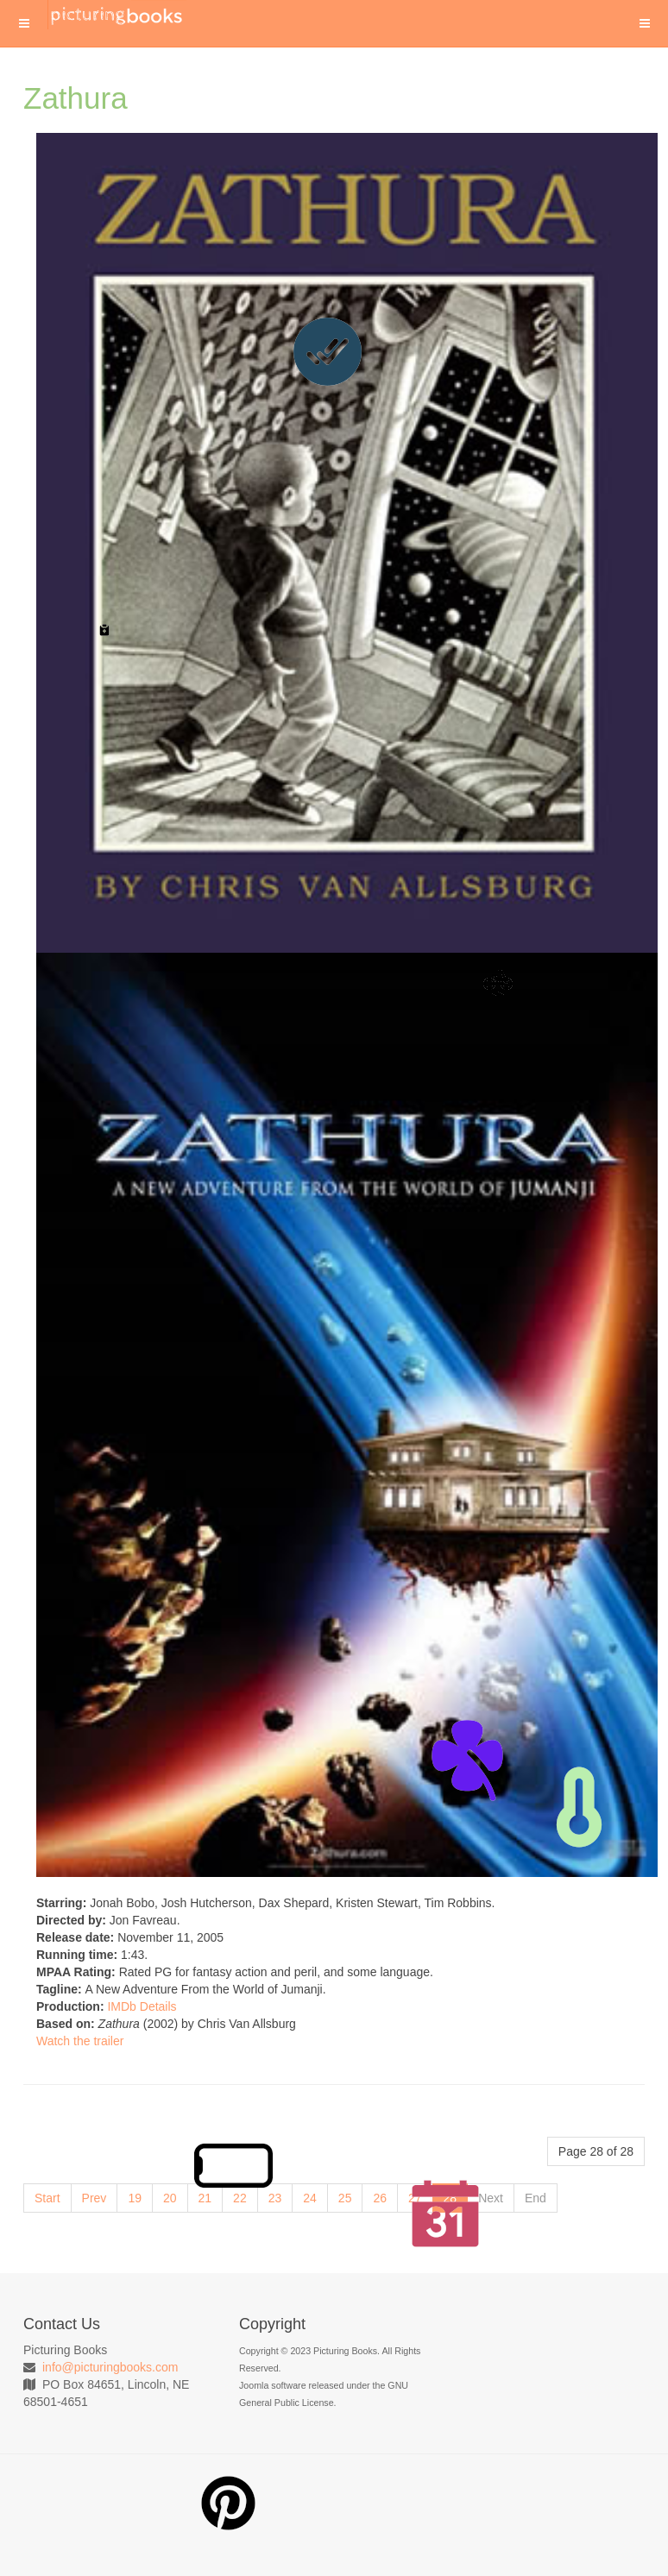 The image size is (668, 2576). What do you see at coordinates (104, 630) in the screenshot?
I see `add new item to clipboard` at bounding box center [104, 630].